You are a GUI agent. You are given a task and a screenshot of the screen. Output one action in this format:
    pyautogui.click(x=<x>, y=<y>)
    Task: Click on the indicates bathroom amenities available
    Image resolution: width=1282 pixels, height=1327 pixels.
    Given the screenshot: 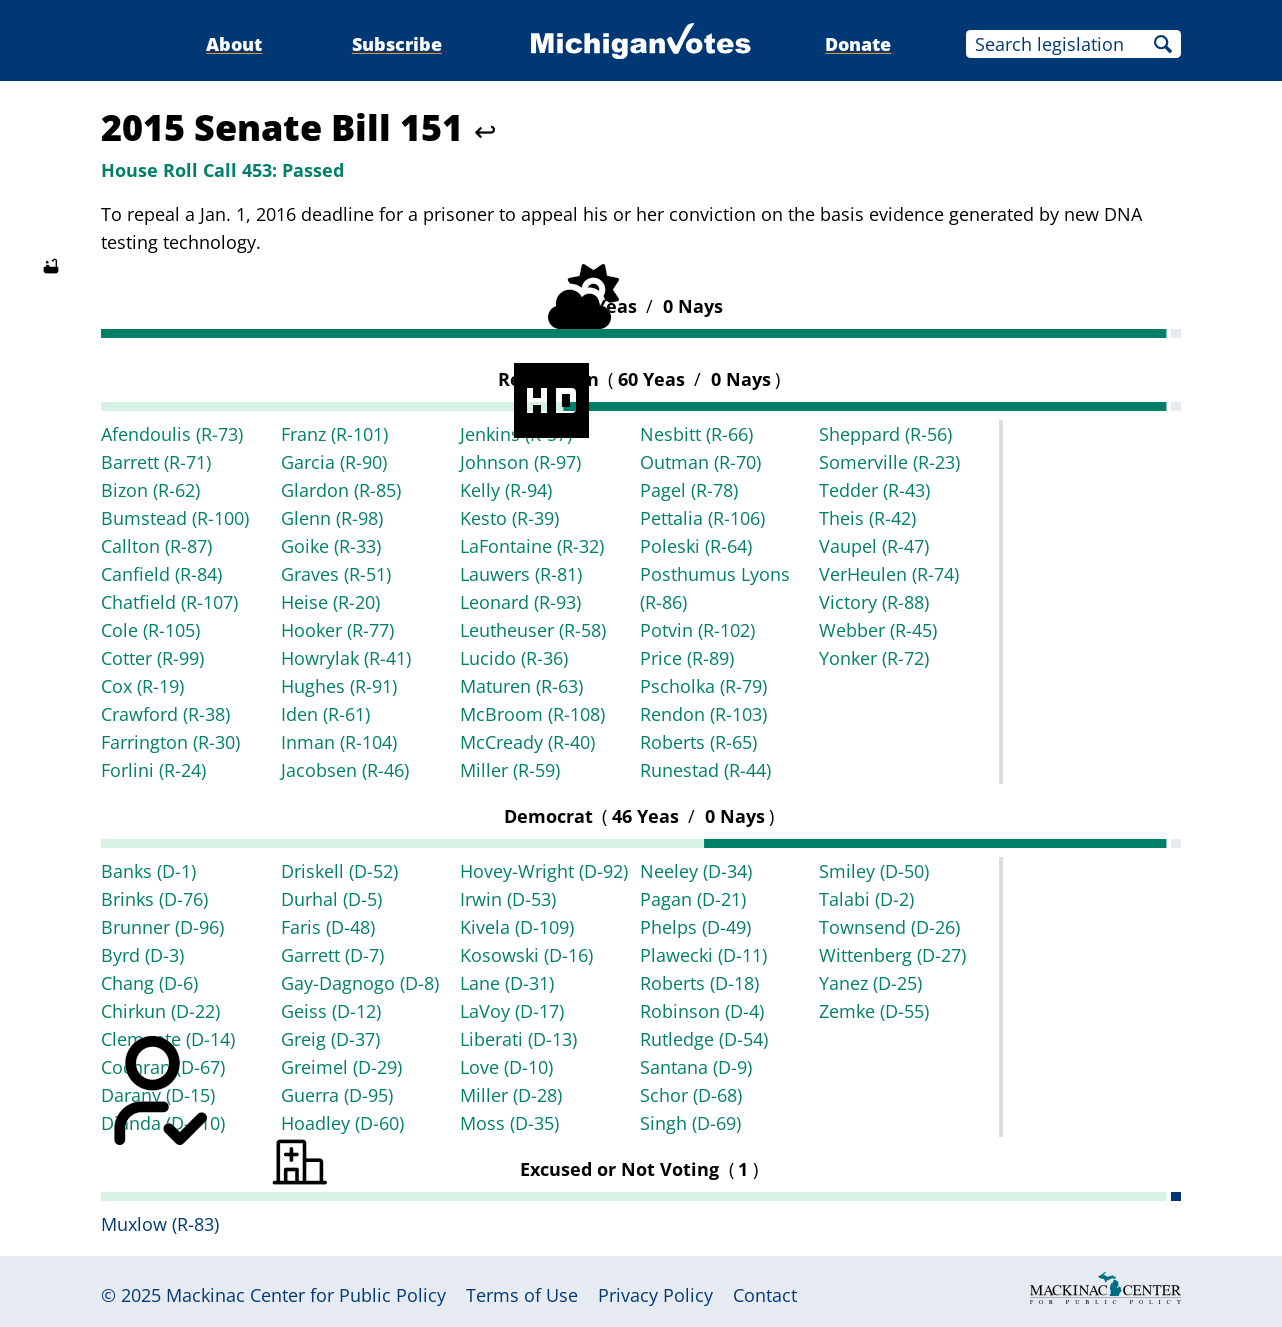 What is the action you would take?
    pyautogui.click(x=51, y=266)
    